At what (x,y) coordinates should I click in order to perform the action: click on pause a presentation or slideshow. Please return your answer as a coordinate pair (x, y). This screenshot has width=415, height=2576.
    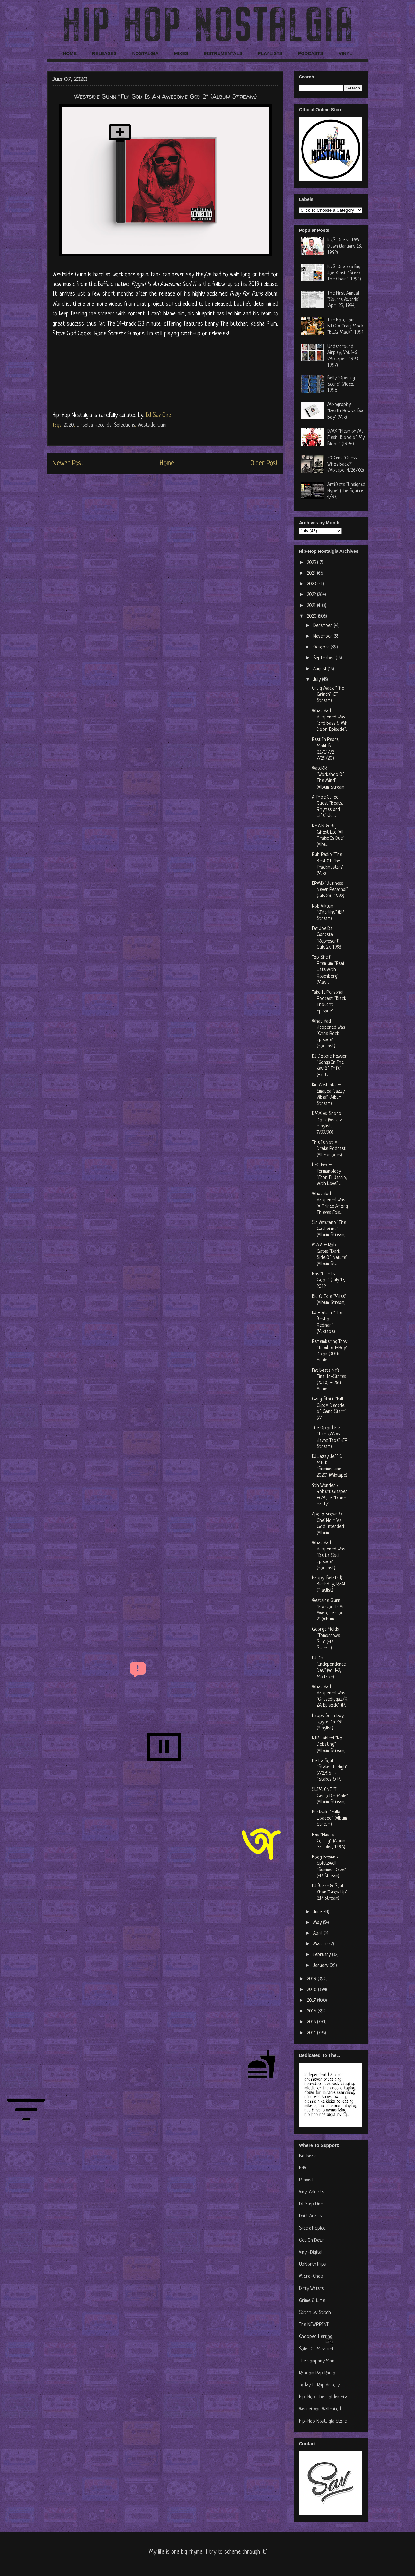
    Looking at the image, I should click on (164, 1747).